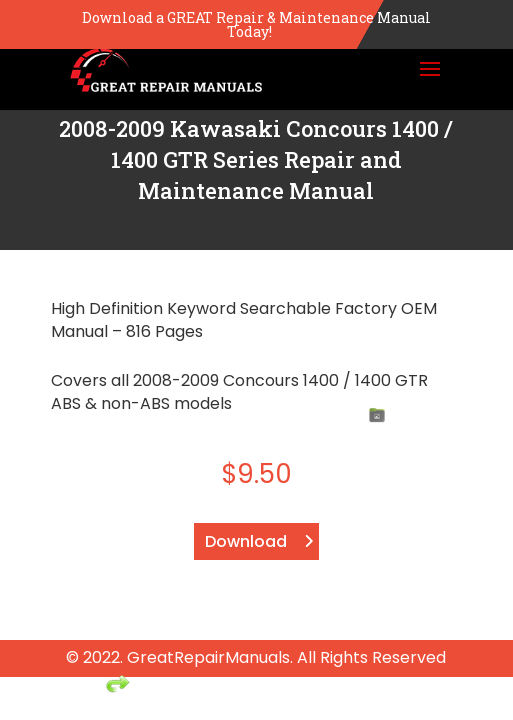 The height and width of the screenshot is (720, 513). Describe the element at coordinates (377, 415) in the screenshot. I see `open pictures folder` at that location.